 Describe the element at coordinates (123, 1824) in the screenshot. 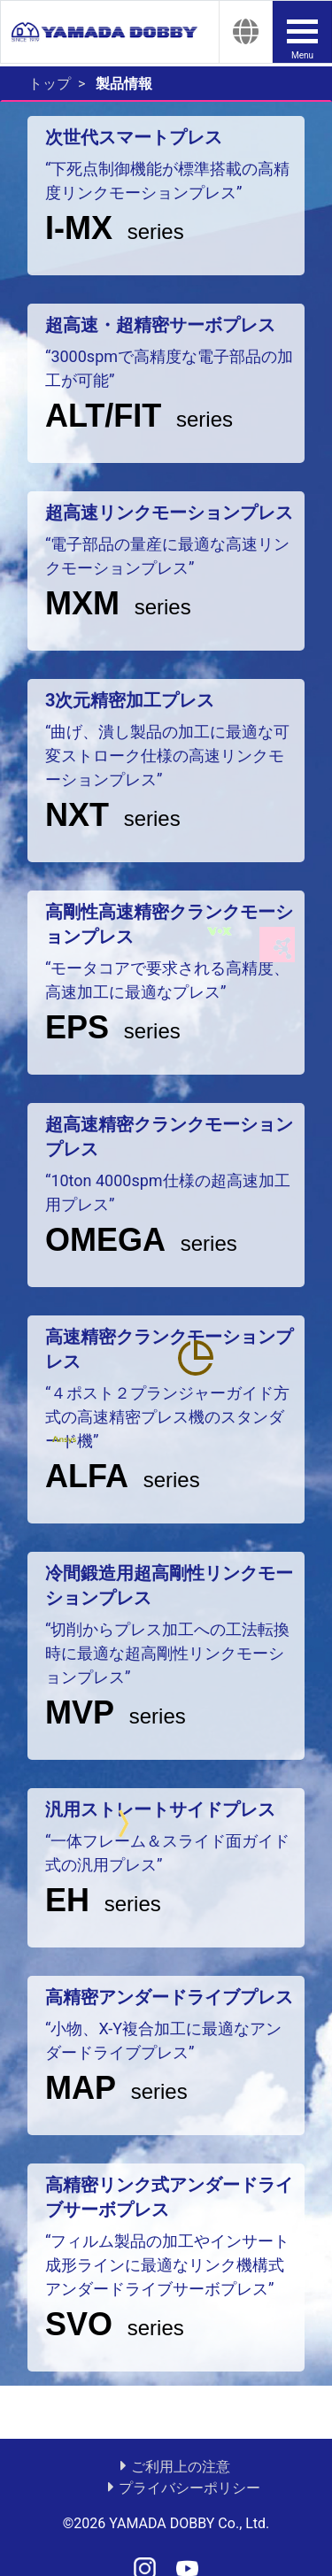

I see `navigate to the next item or page` at that location.